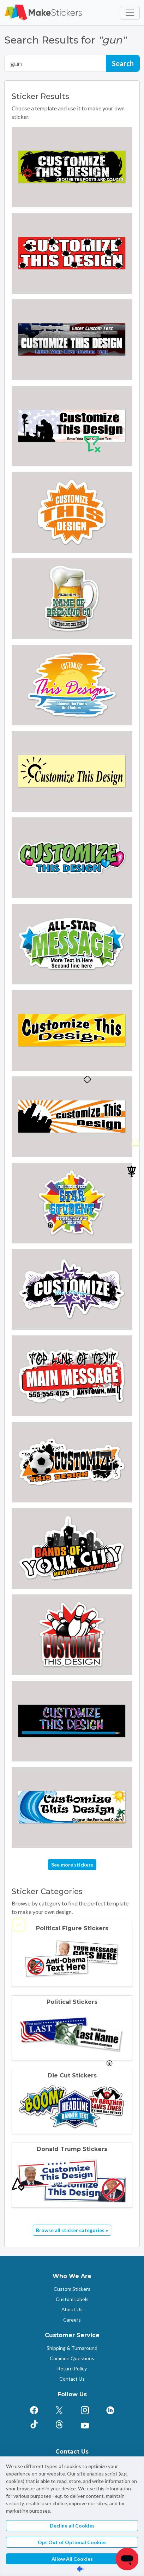 The image size is (144, 2576). Describe the element at coordinates (136, 1144) in the screenshot. I see `access vehicle or car-related features` at that location.